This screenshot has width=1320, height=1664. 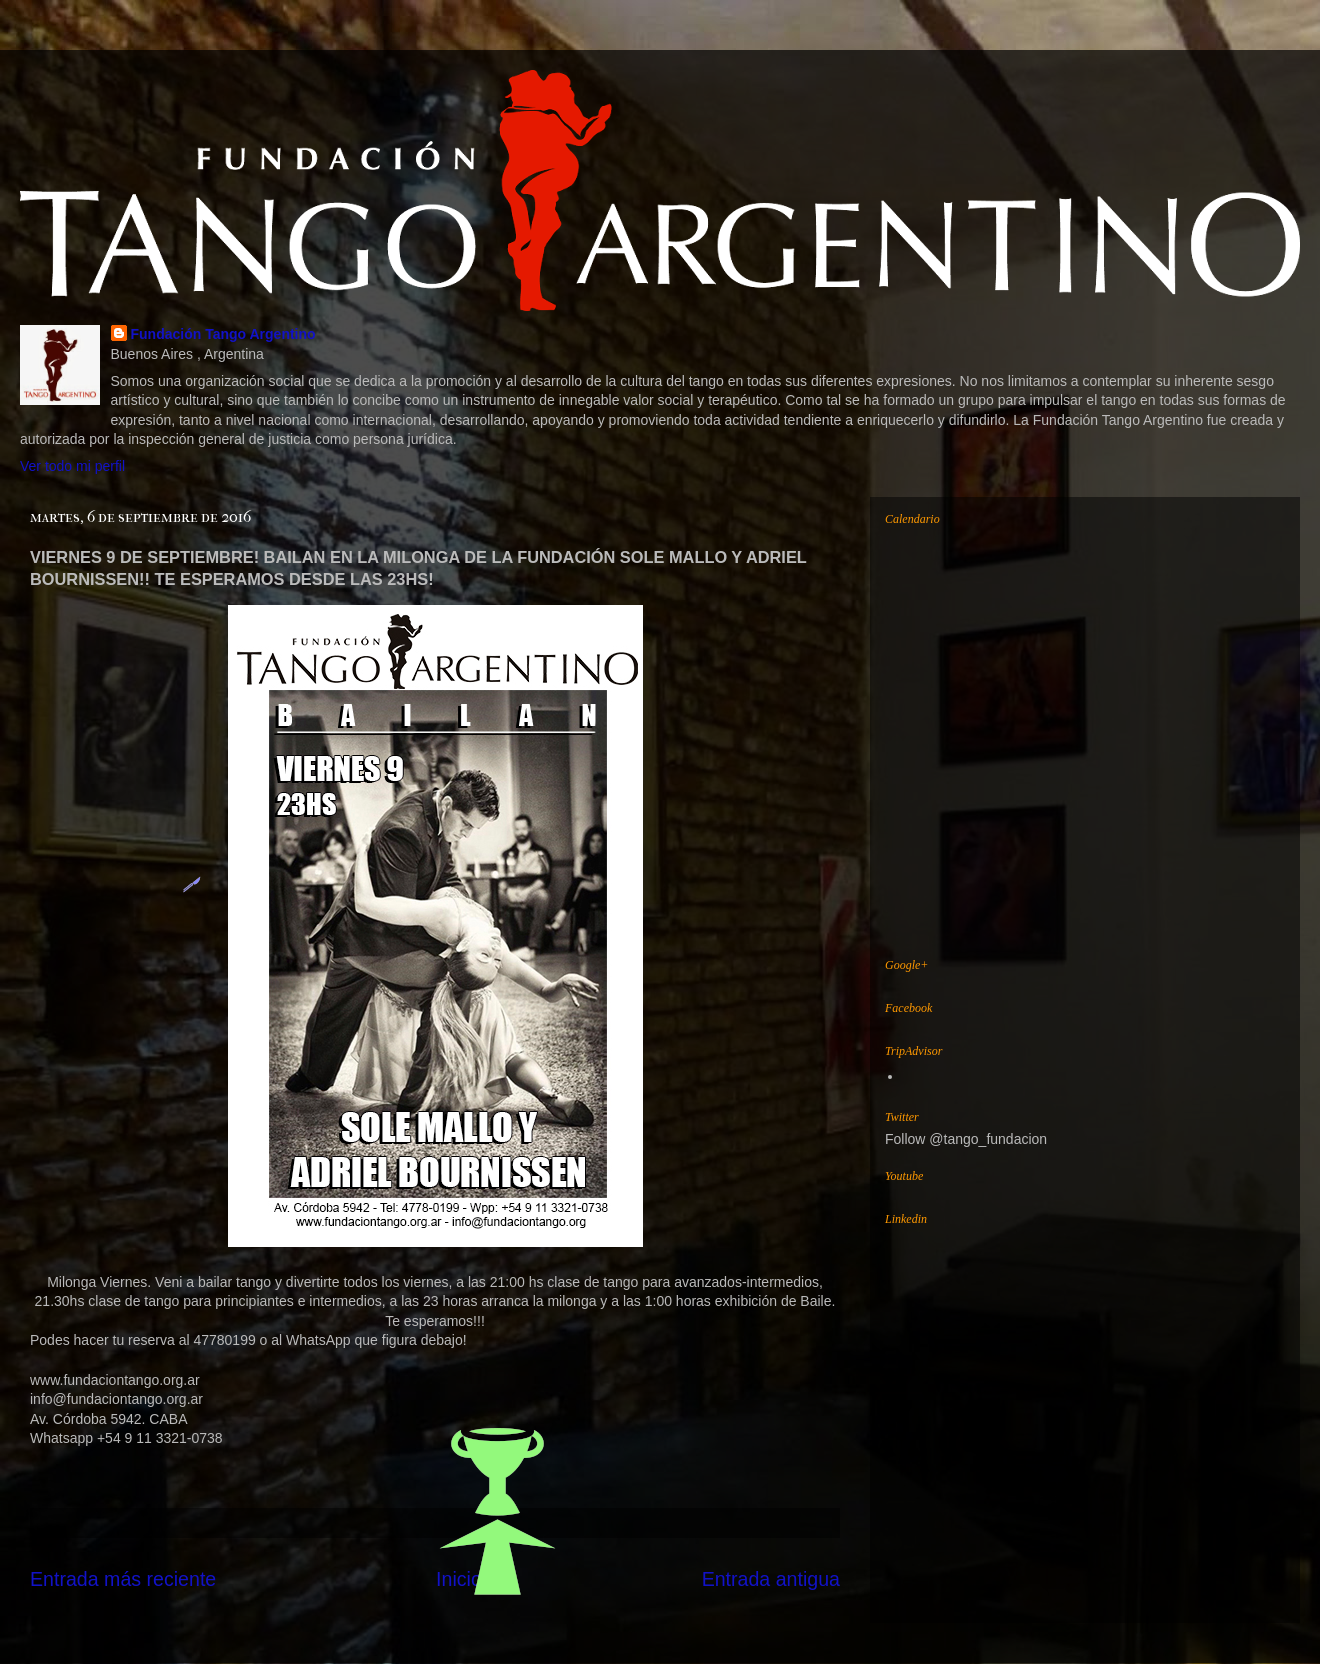 I want to click on view achievement goals, so click(x=497, y=1511).